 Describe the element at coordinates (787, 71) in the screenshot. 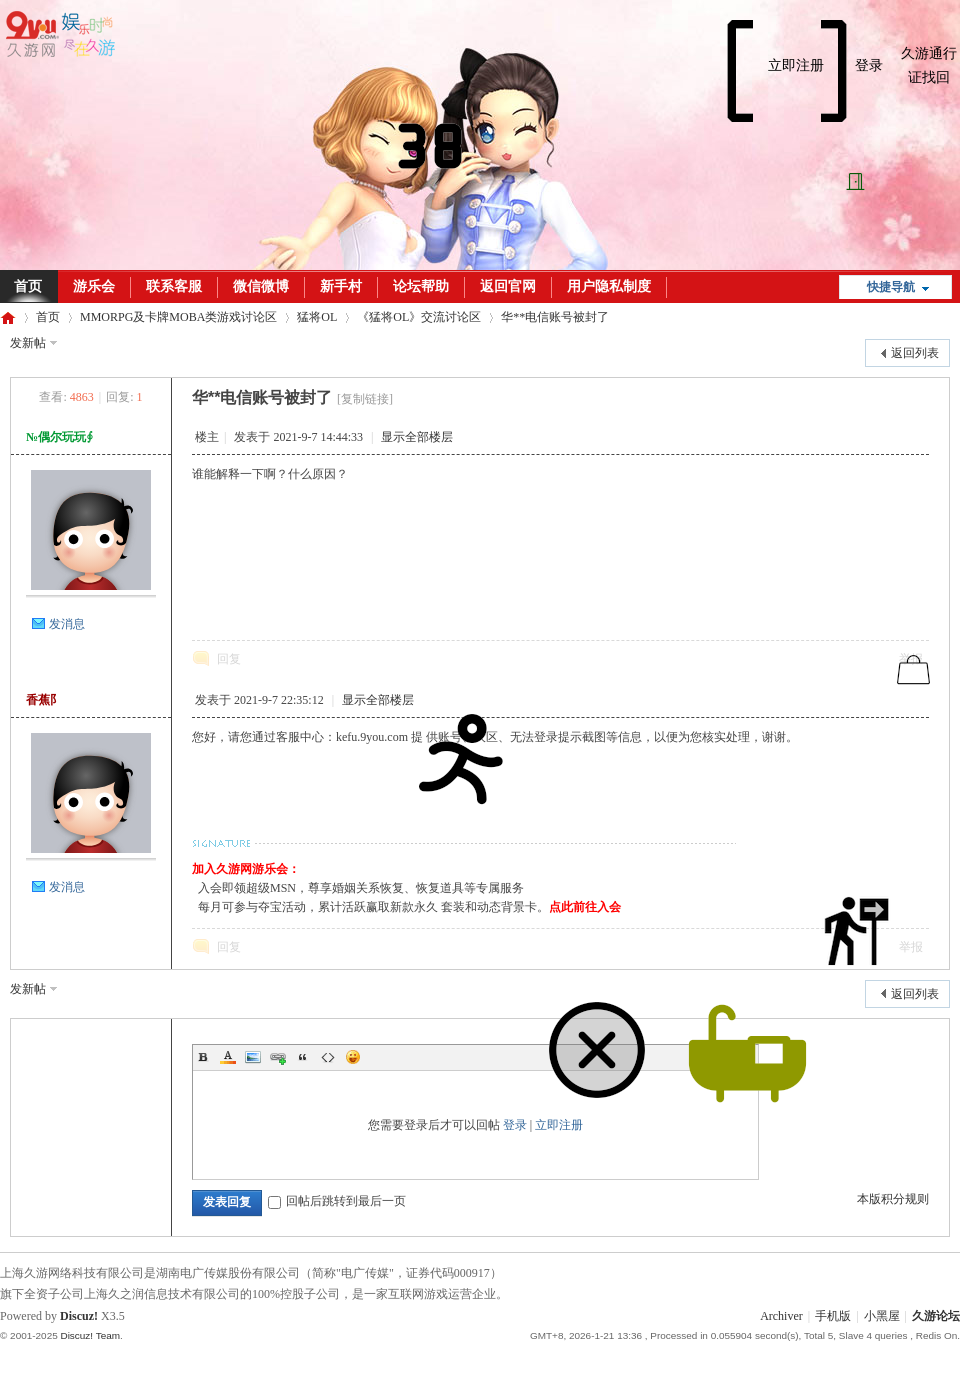

I see `indicates an array data type in code` at that location.